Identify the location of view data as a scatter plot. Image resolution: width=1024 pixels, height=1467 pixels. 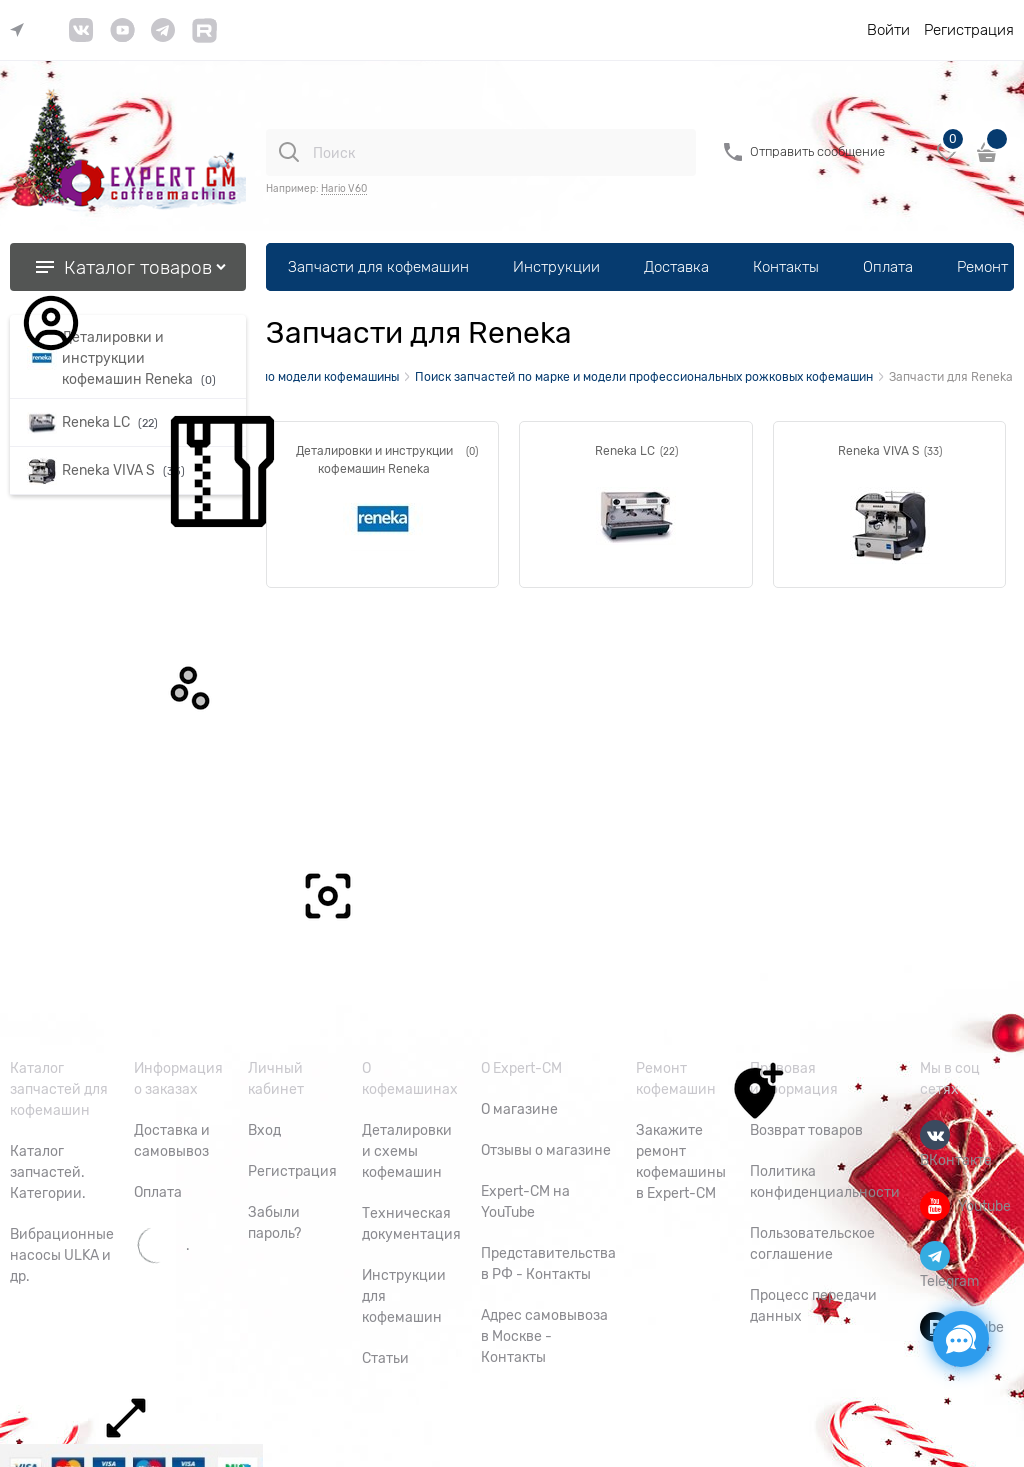
(190, 688).